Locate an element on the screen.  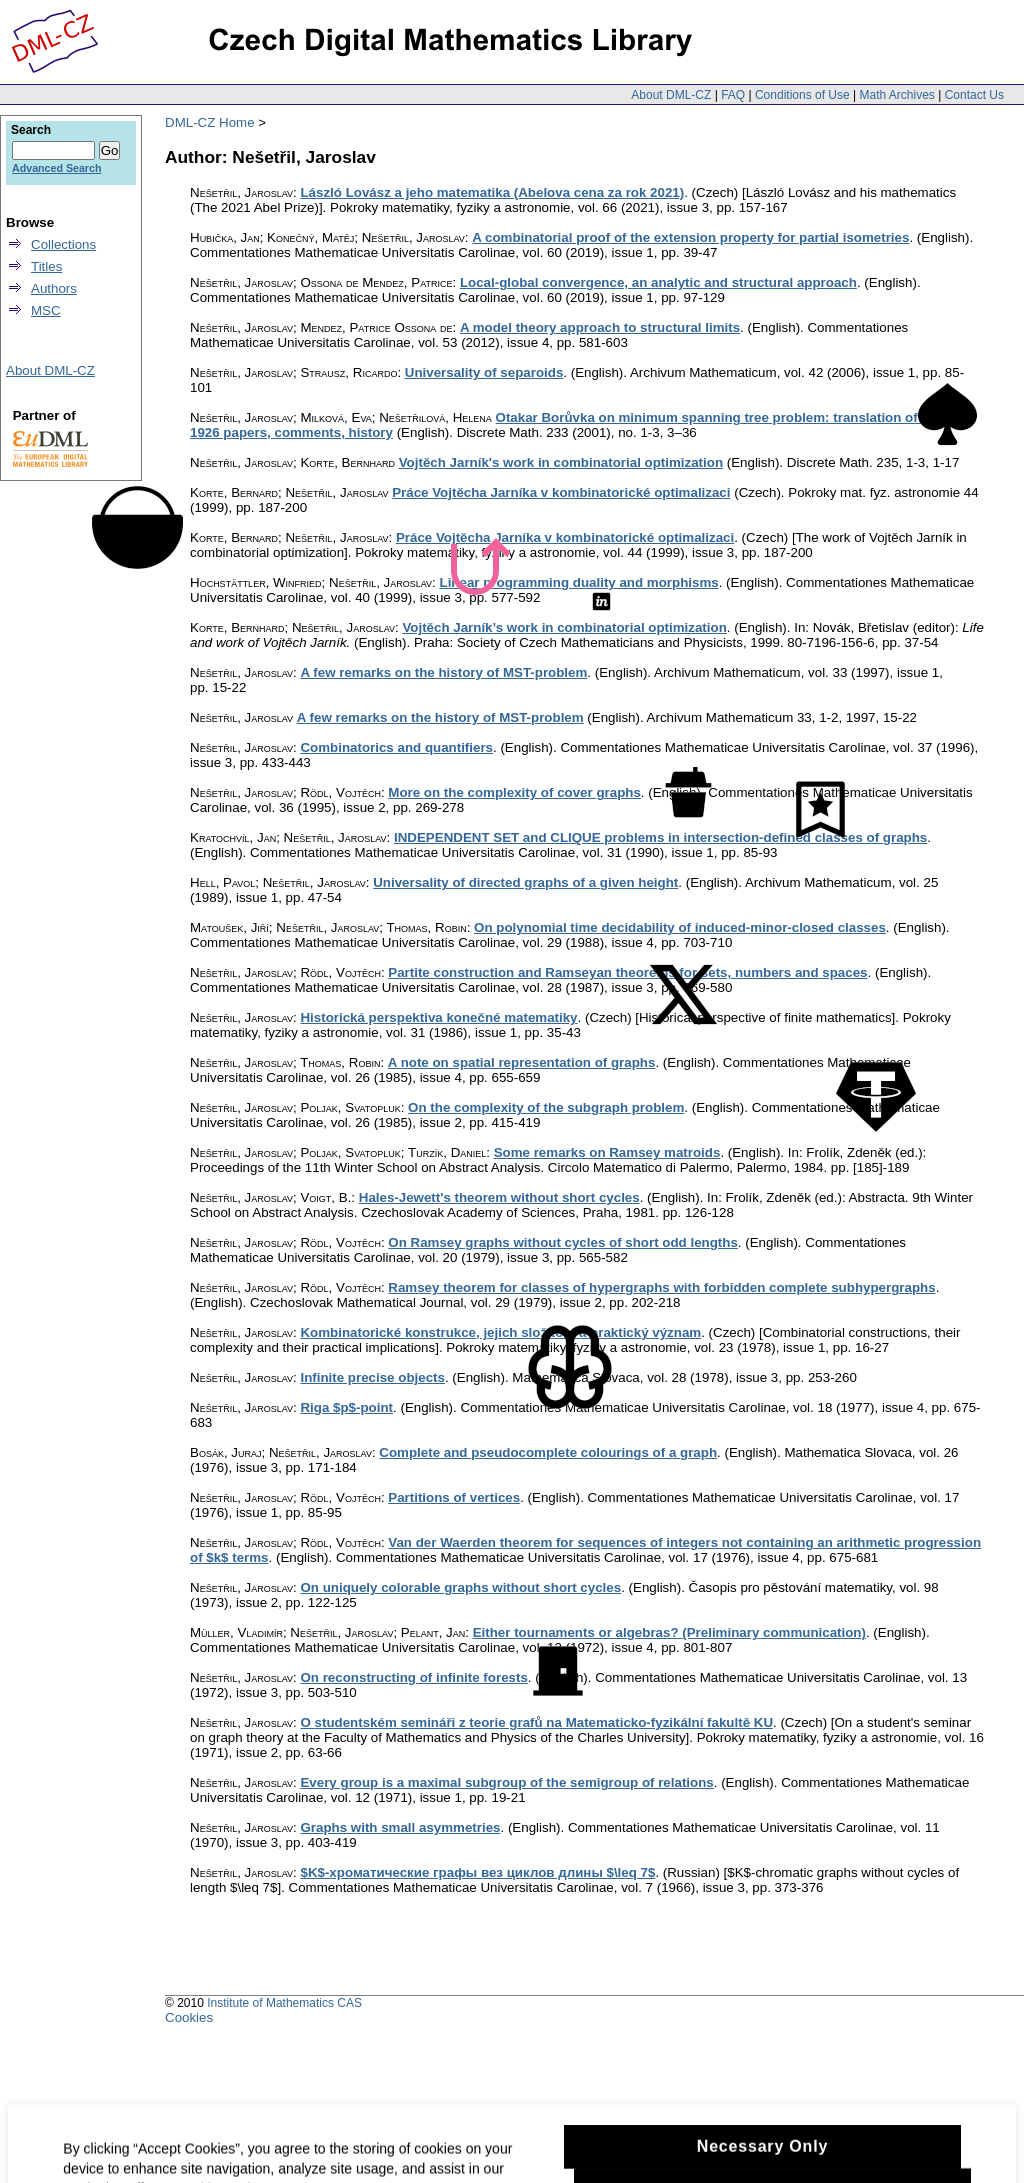
share to X (formerly Twitter) is located at coordinates (683, 994).